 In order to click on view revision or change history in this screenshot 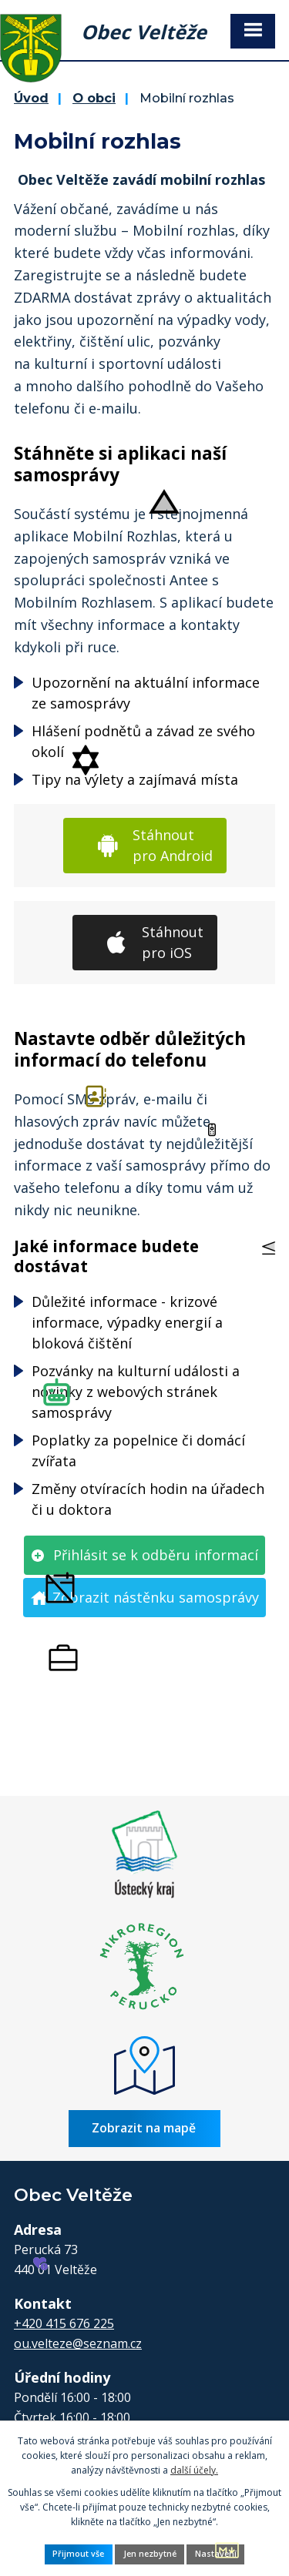, I will do `click(164, 501)`.